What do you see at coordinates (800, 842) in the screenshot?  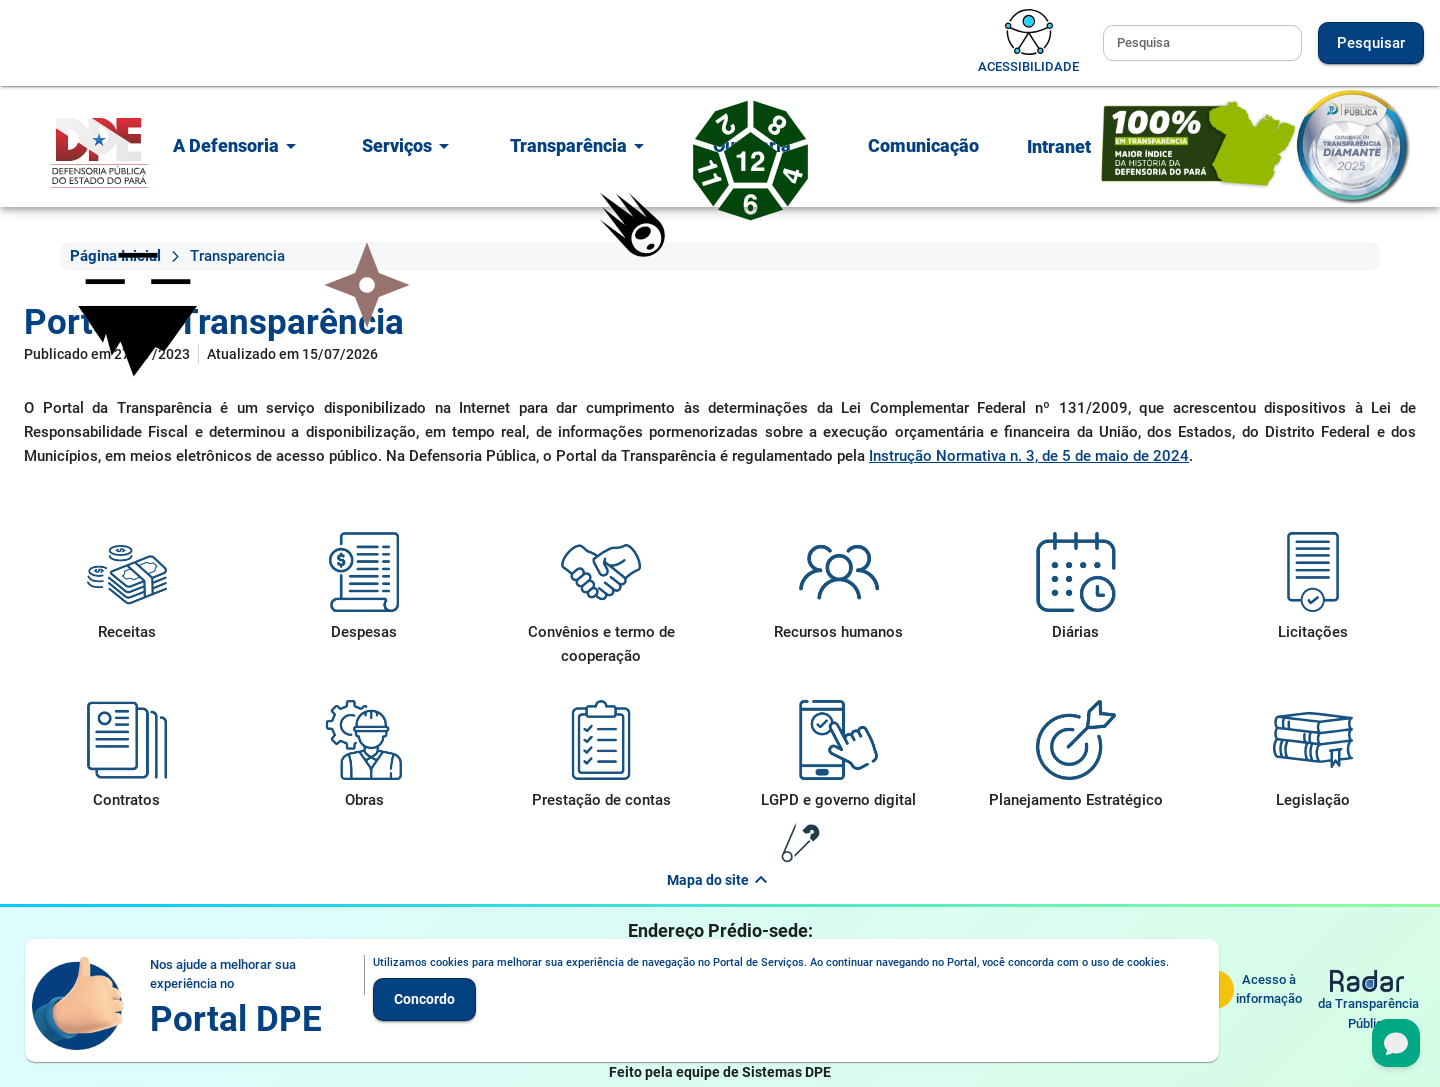 I see `safety pin tool or fastening option` at bounding box center [800, 842].